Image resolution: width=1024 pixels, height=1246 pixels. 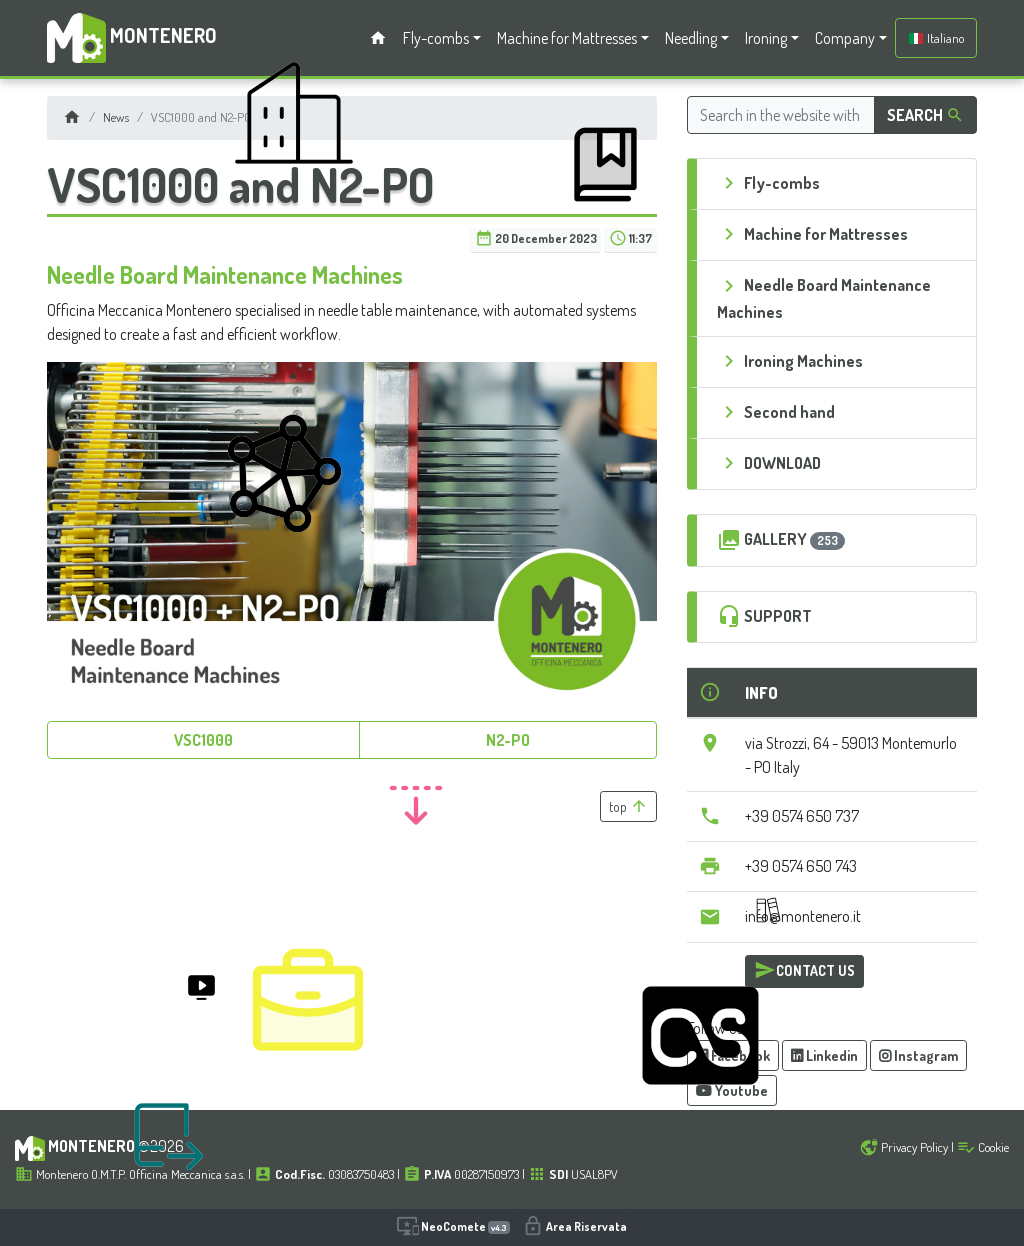 What do you see at coordinates (294, 117) in the screenshot?
I see `view nearby buildings or properties` at bounding box center [294, 117].